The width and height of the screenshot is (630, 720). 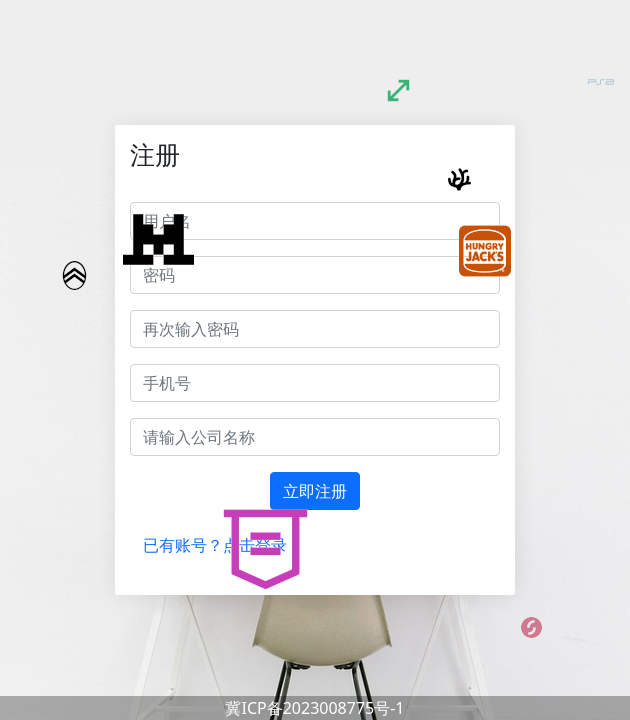 What do you see at coordinates (601, 82) in the screenshot?
I see `playstation 2 brand logo` at bounding box center [601, 82].